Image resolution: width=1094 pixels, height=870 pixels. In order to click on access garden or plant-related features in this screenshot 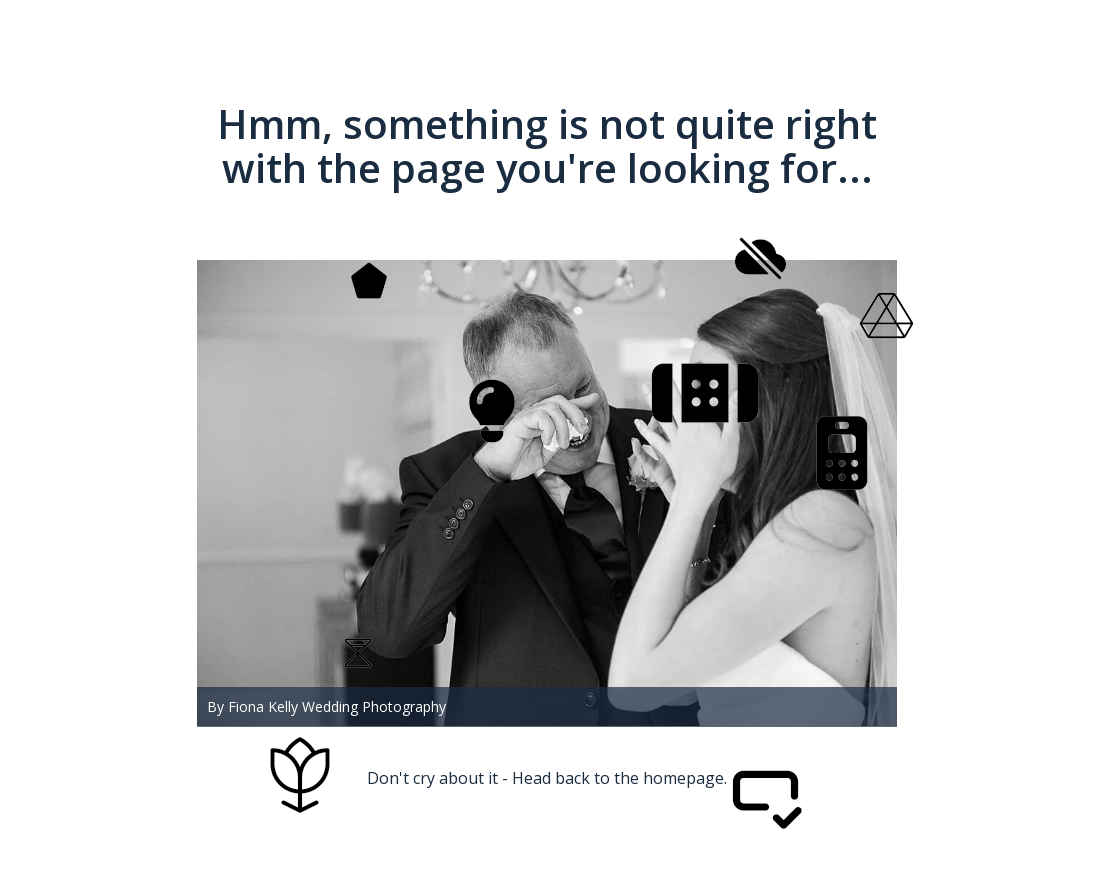, I will do `click(300, 775)`.